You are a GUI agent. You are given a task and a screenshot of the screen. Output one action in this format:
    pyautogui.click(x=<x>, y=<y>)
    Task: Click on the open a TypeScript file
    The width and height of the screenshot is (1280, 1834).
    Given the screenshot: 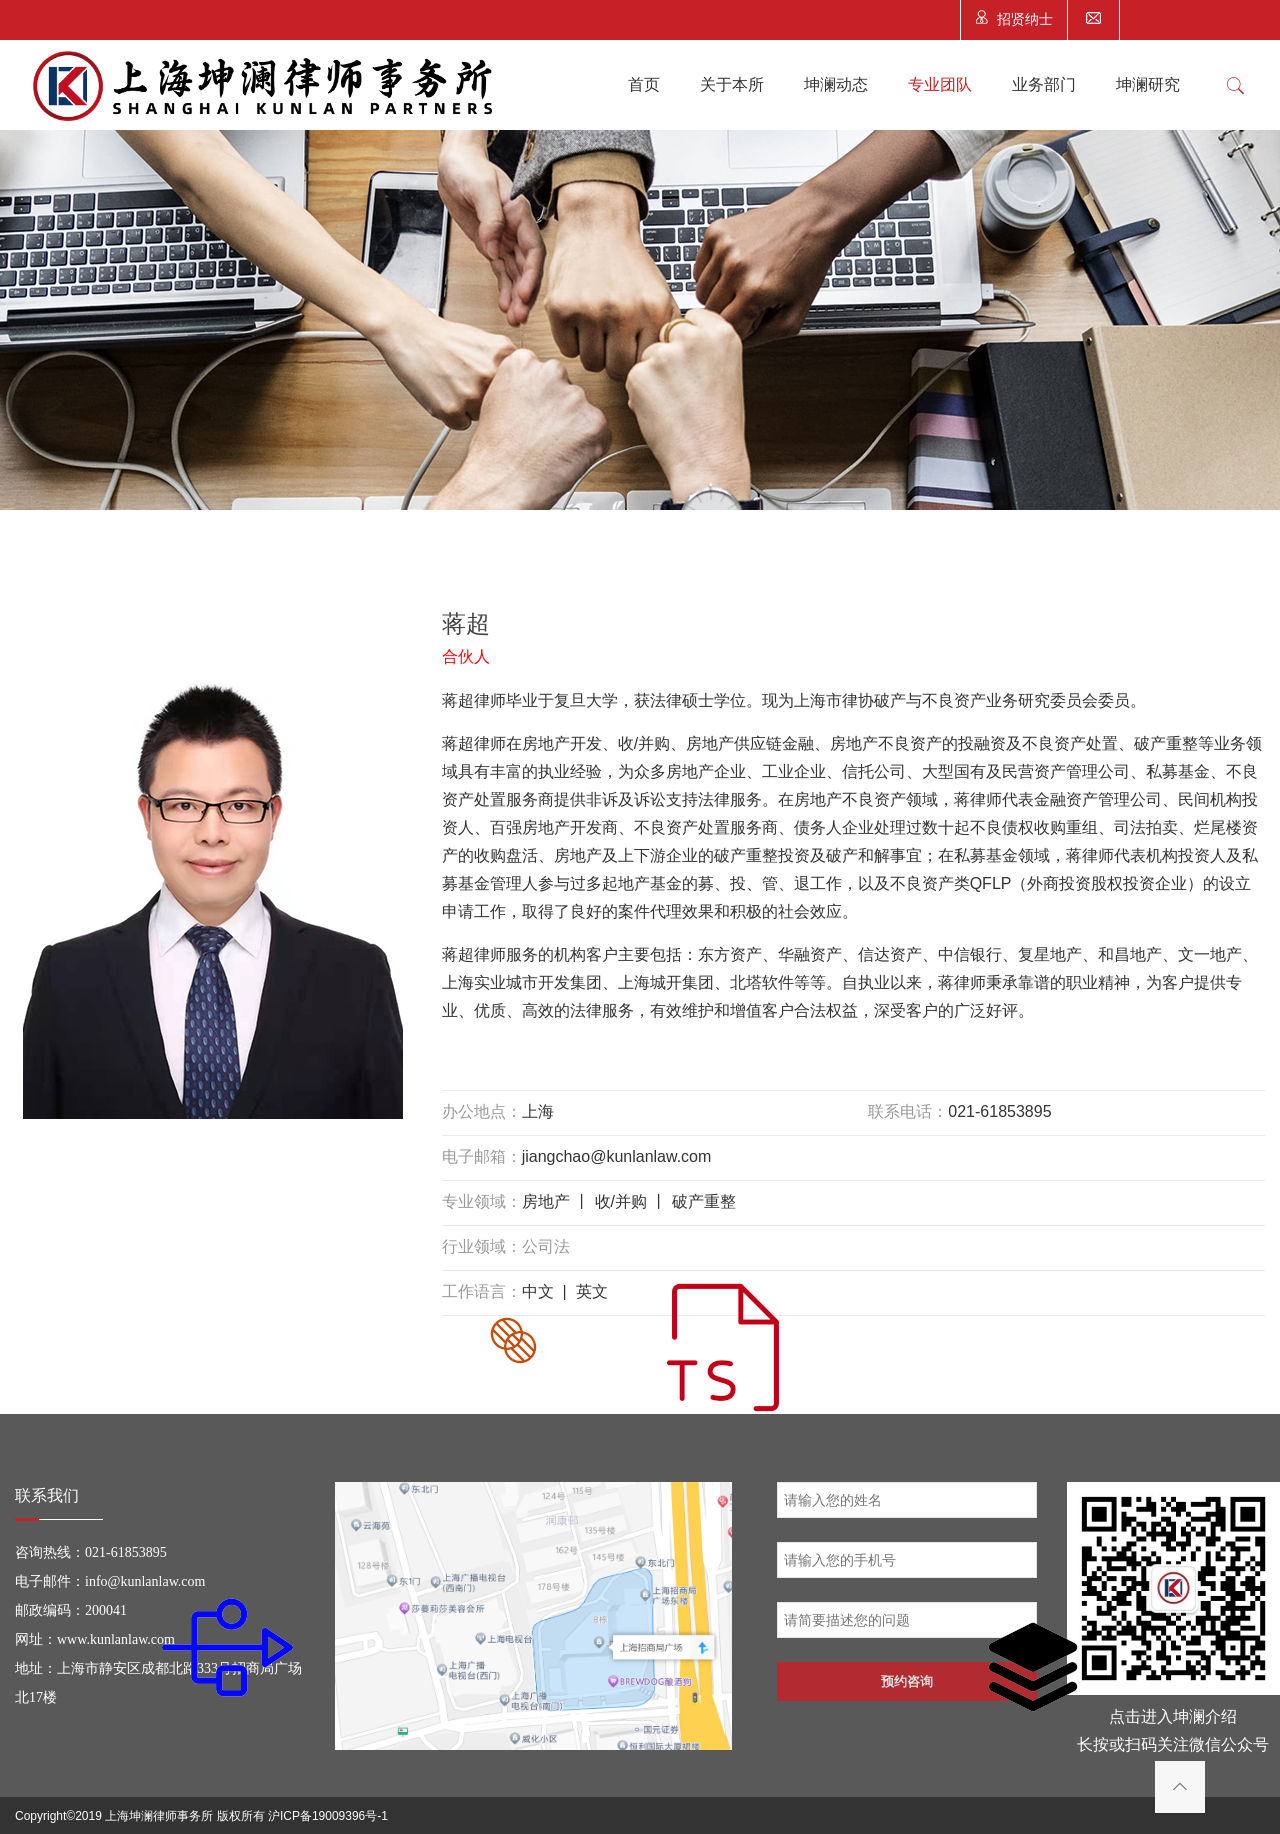 What is the action you would take?
    pyautogui.click(x=725, y=1347)
    